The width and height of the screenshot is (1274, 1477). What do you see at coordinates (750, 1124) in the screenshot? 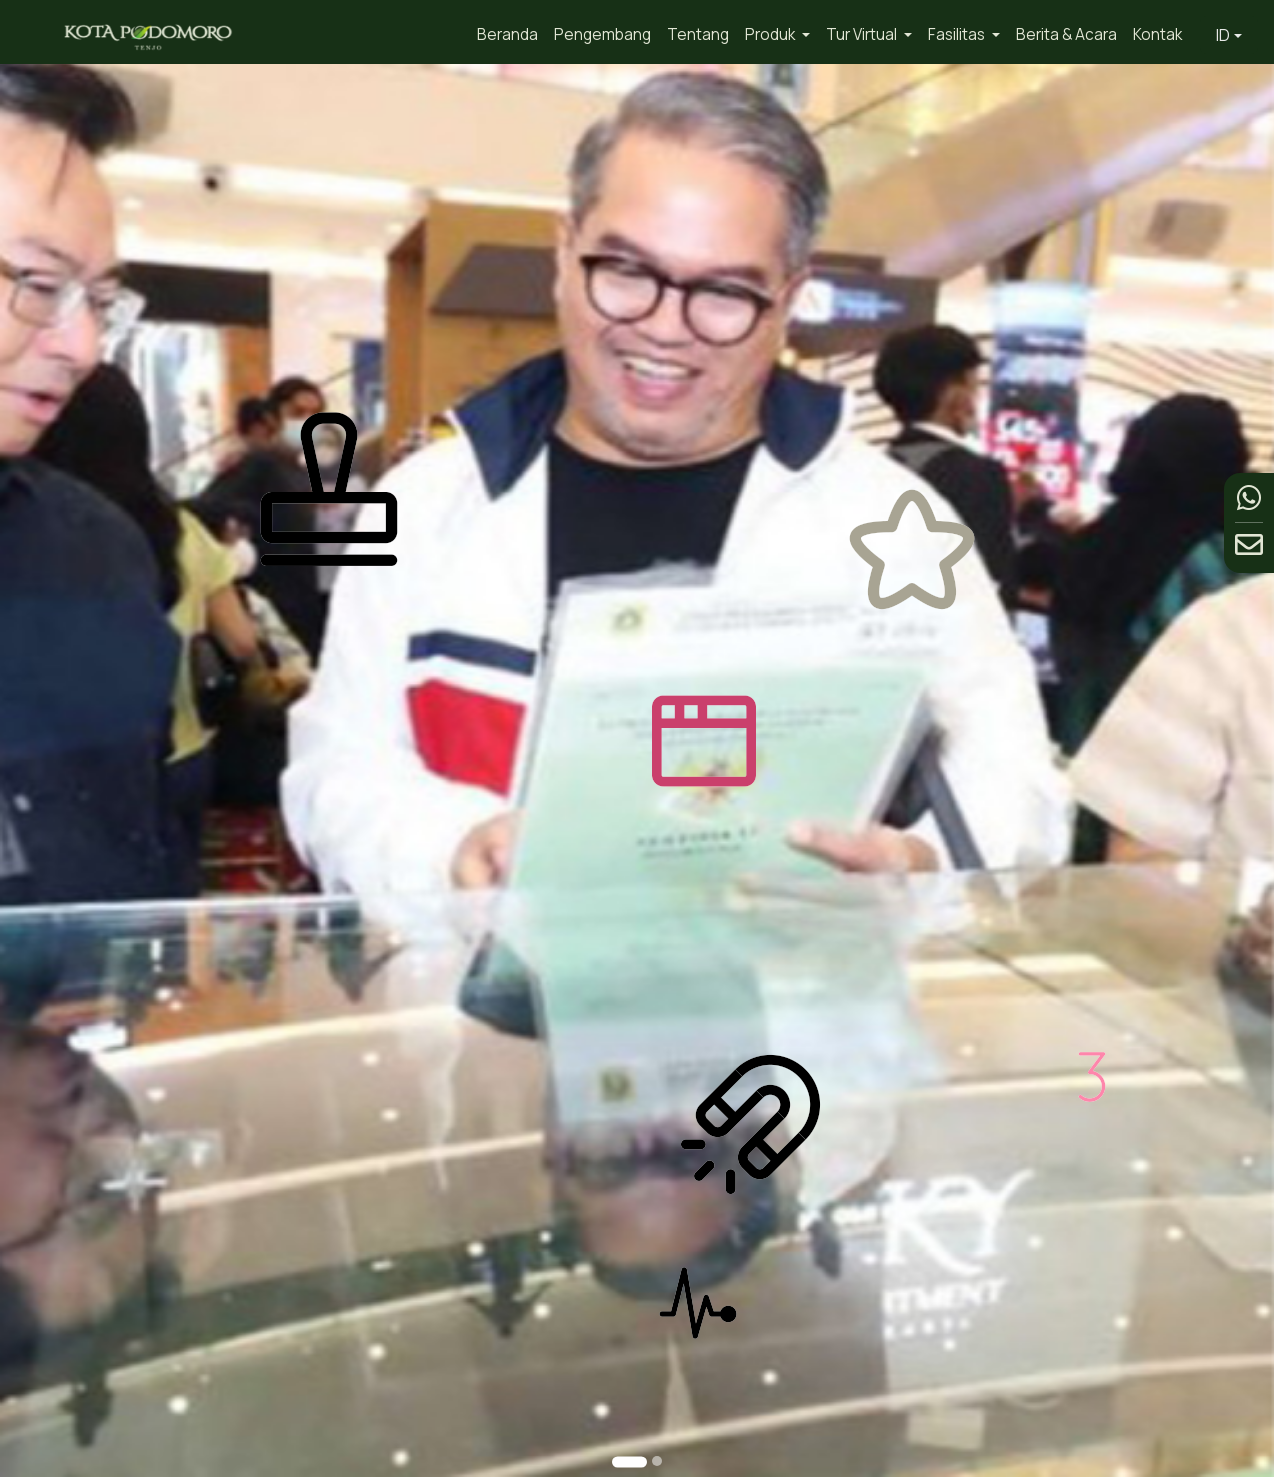
I see `attract or pull related items together` at bounding box center [750, 1124].